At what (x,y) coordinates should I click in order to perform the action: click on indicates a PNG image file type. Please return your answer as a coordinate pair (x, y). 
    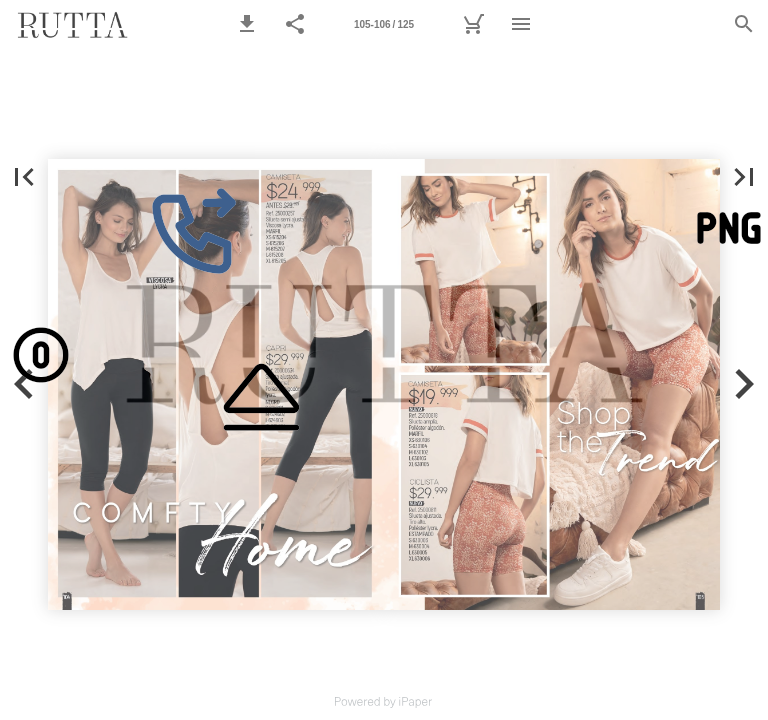
    Looking at the image, I should click on (729, 228).